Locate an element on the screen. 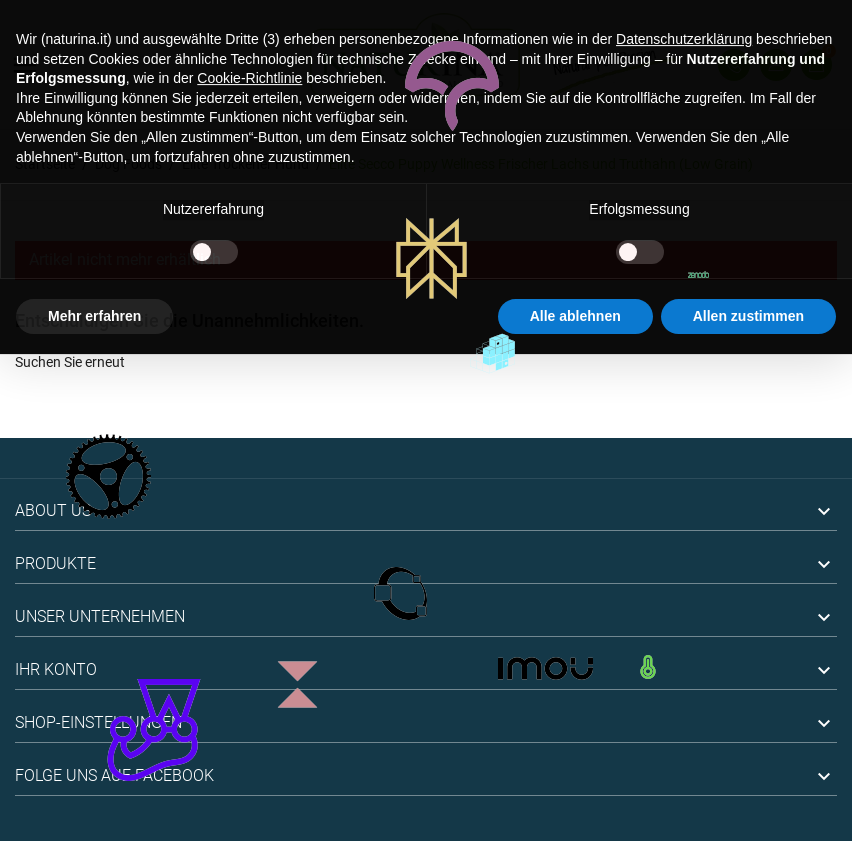  jest testing framework logo is located at coordinates (154, 730).